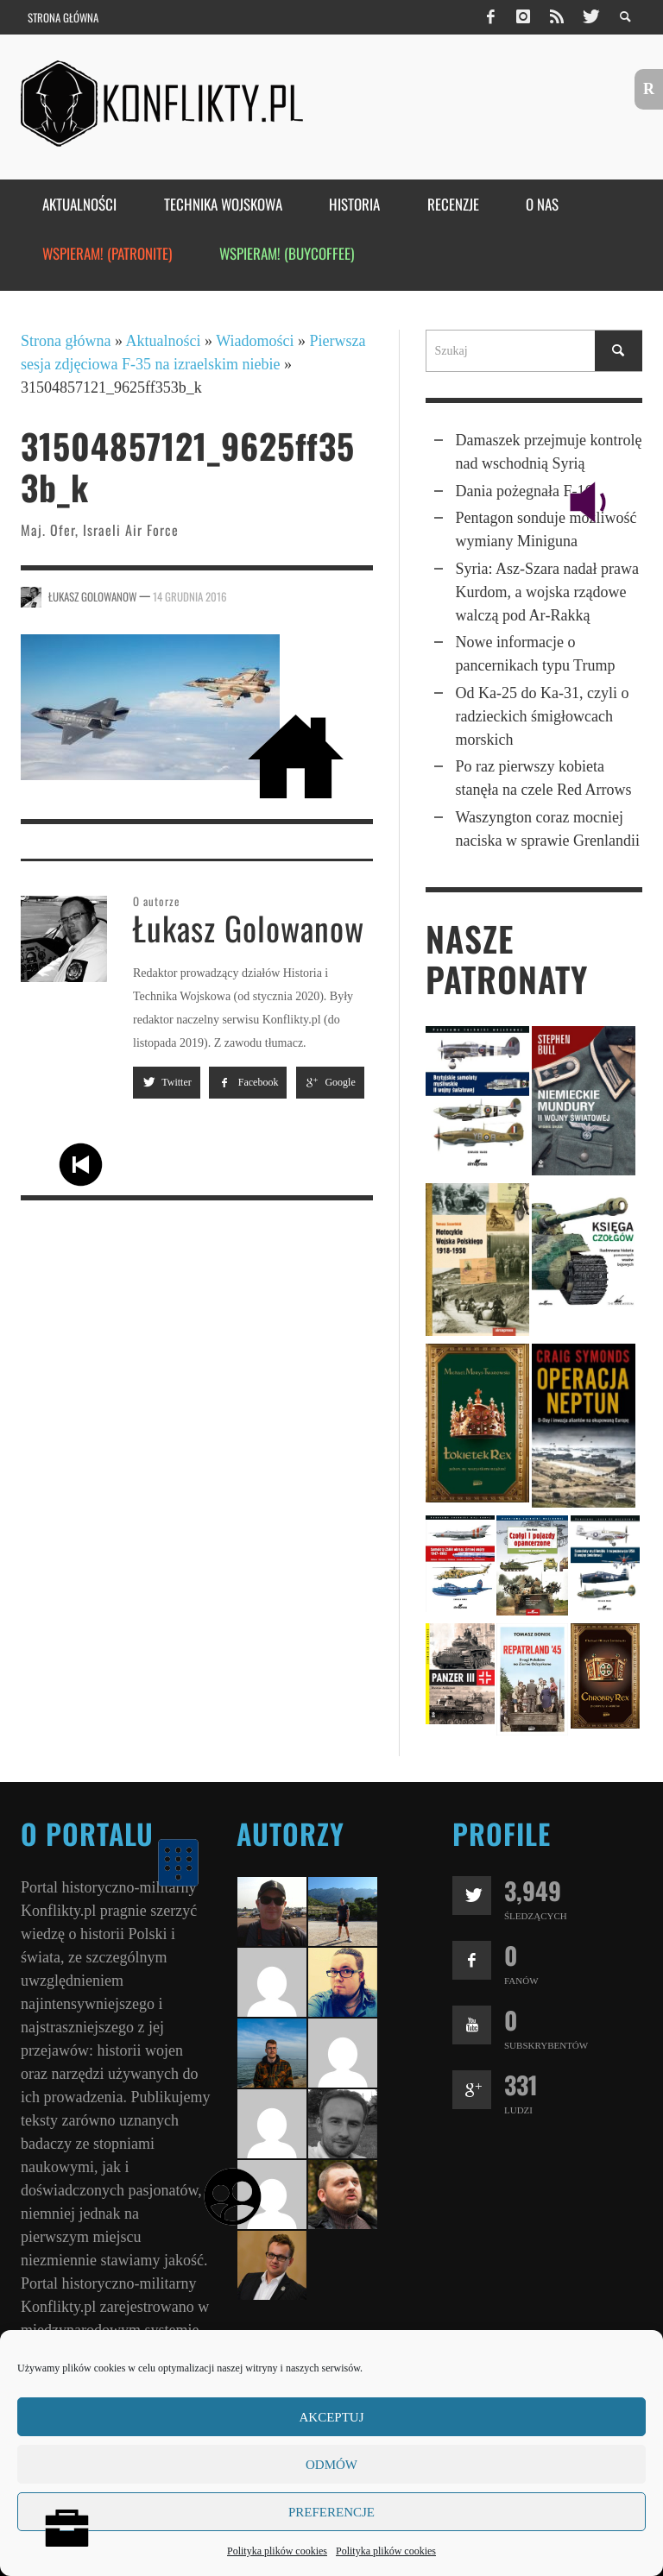 This screenshot has width=663, height=2576. I want to click on adjust volume to low level, so click(588, 502).